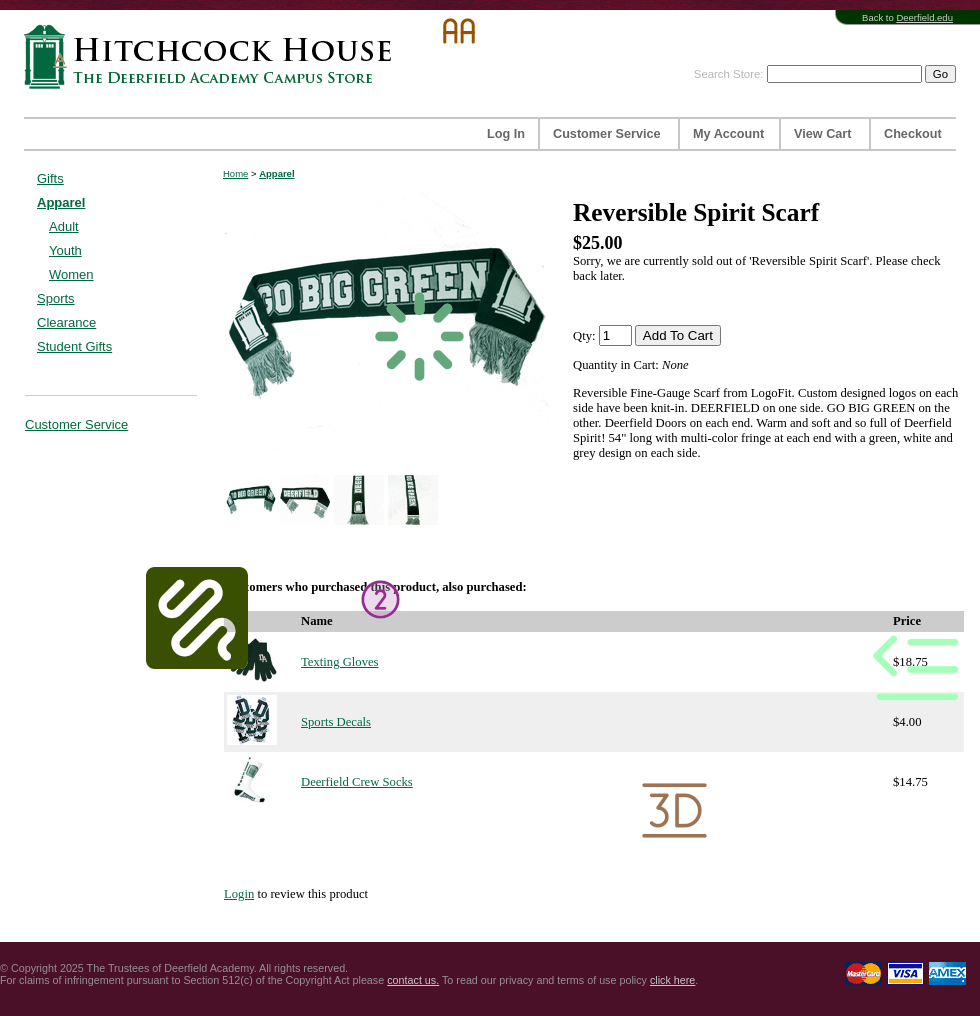 The width and height of the screenshot is (980, 1016). I want to click on indicates step two in a multi-step process, so click(380, 599).